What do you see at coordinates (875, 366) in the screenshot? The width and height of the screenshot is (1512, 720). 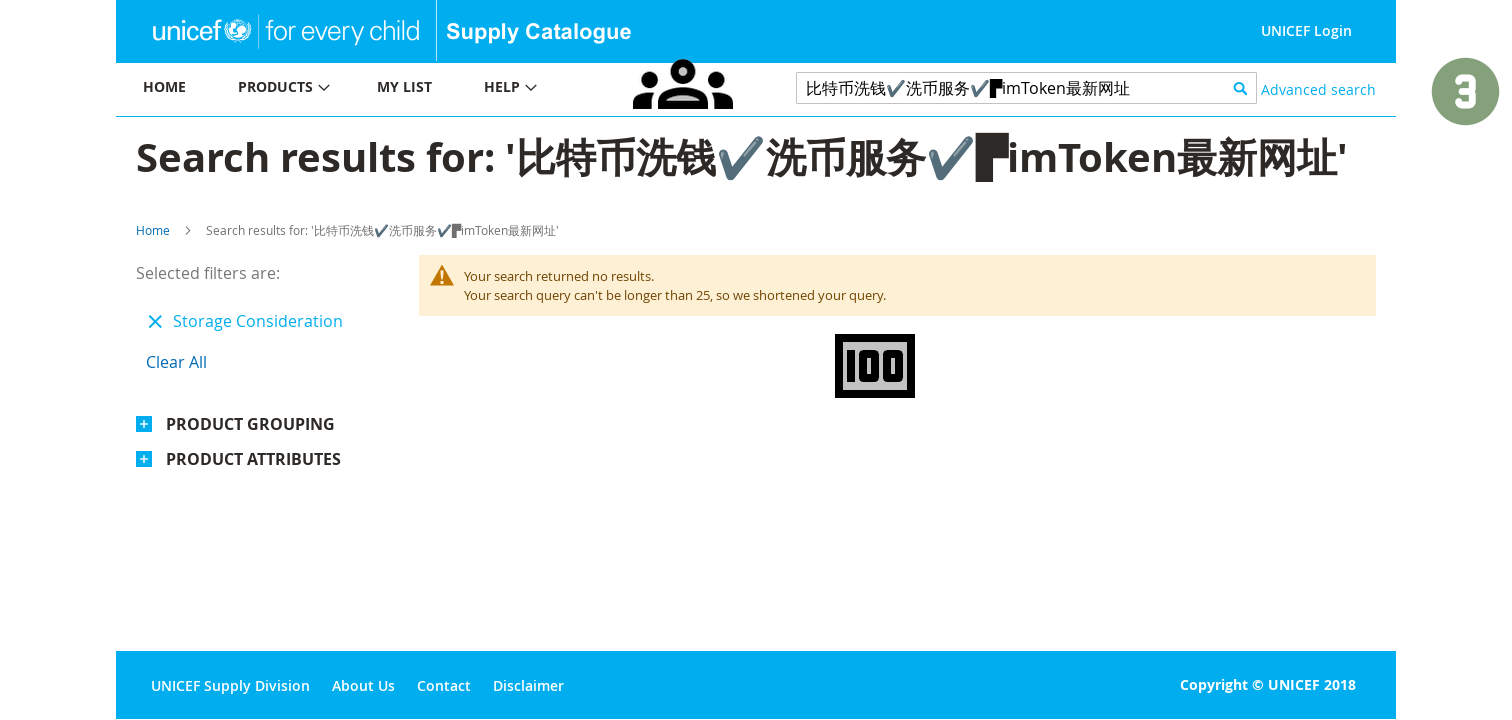 I see `view currency or money-related features` at bounding box center [875, 366].